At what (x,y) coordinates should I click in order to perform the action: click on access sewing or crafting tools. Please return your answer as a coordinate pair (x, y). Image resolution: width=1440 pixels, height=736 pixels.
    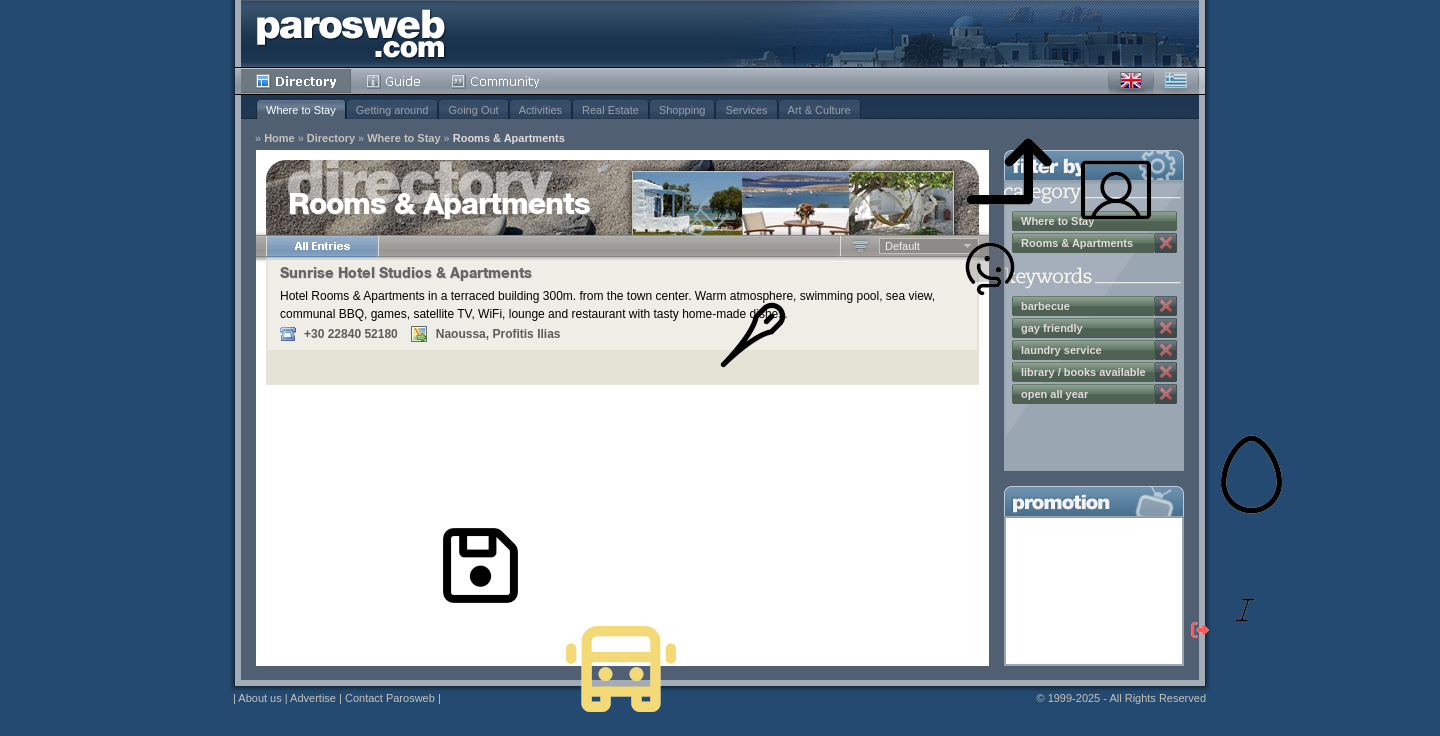
    Looking at the image, I should click on (753, 335).